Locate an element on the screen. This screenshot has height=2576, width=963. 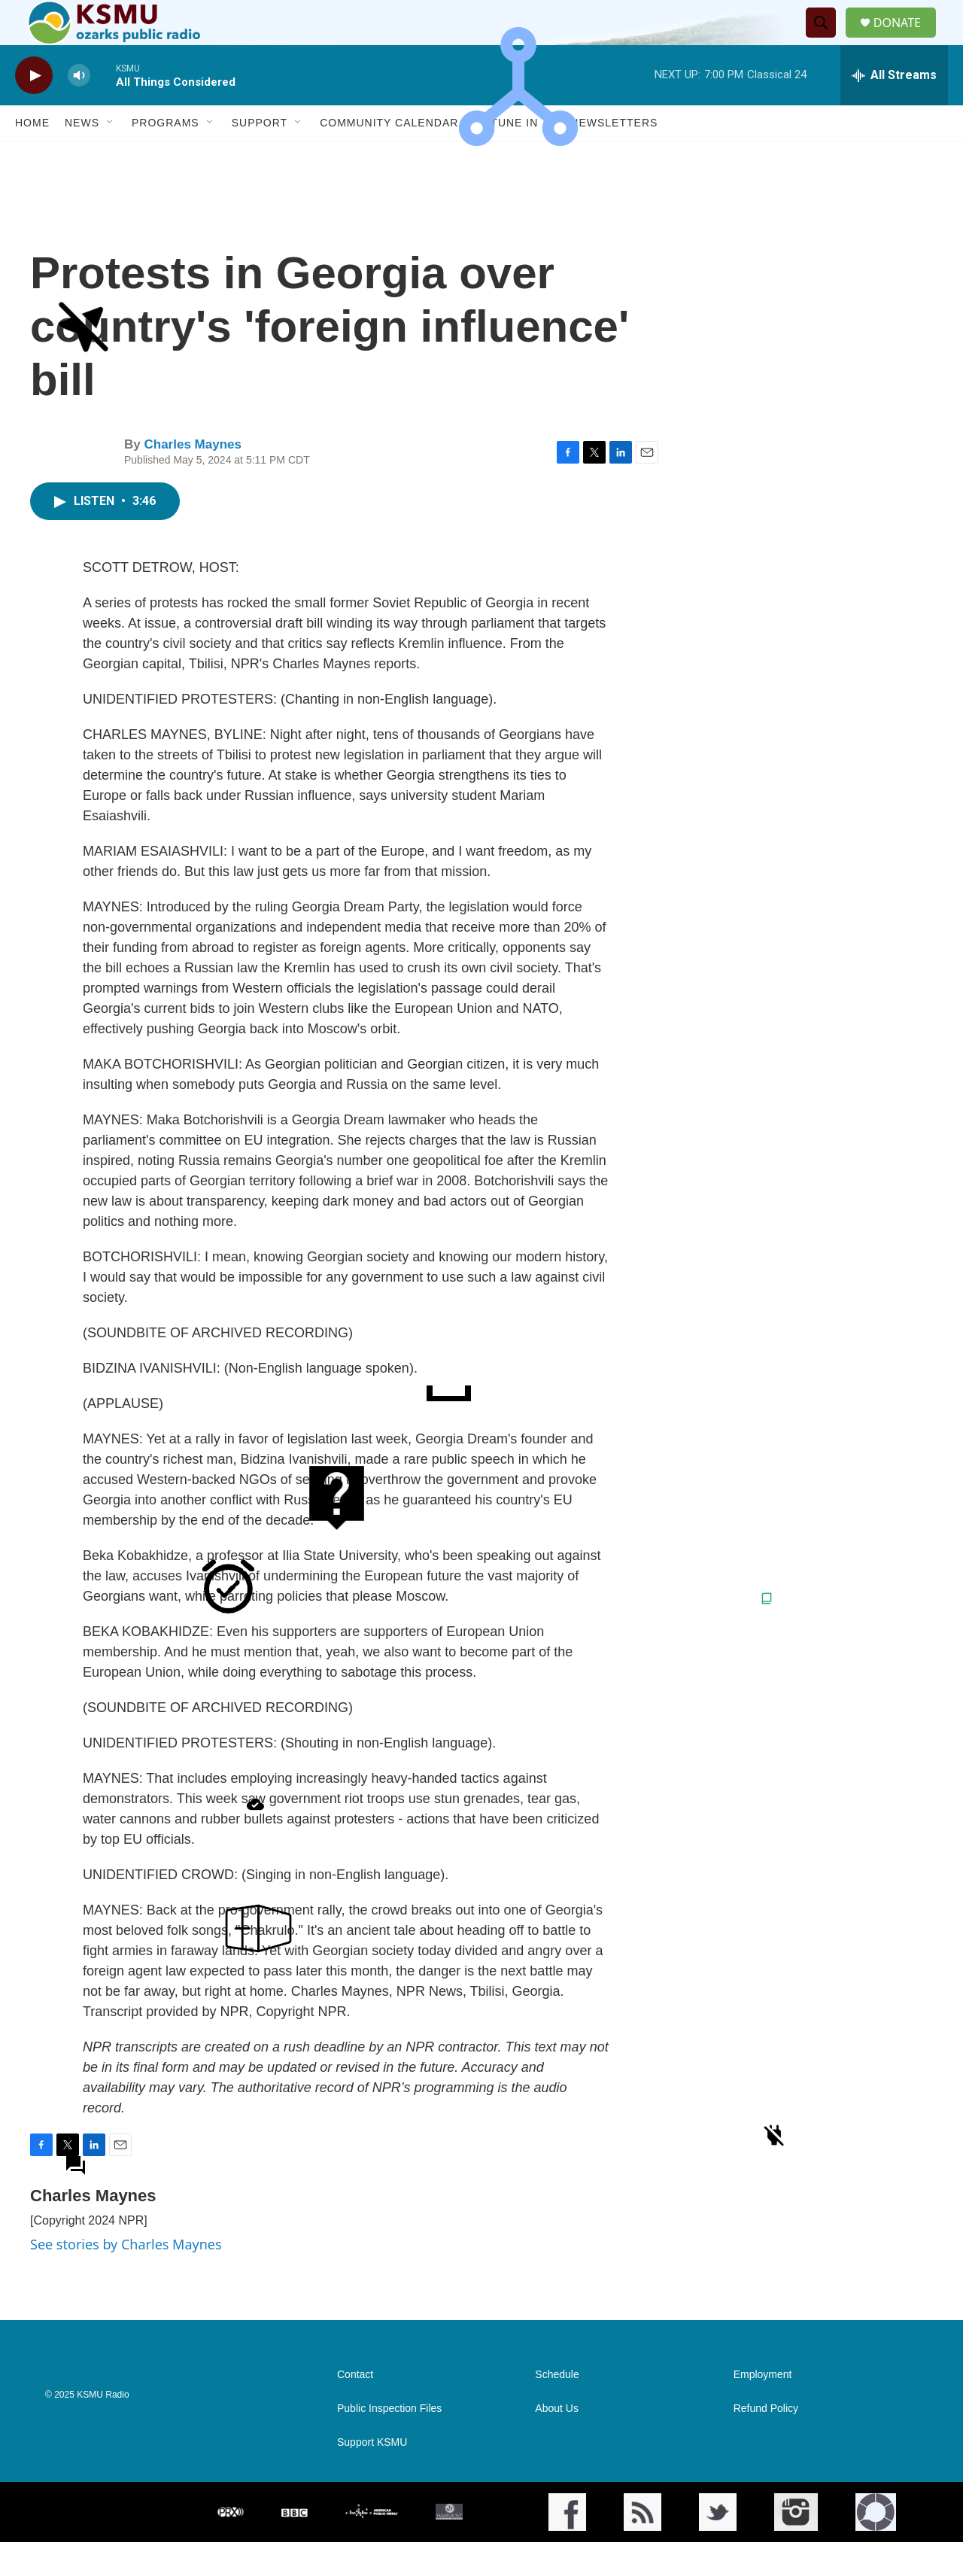
open chat or messaging is located at coordinates (76, 2166).